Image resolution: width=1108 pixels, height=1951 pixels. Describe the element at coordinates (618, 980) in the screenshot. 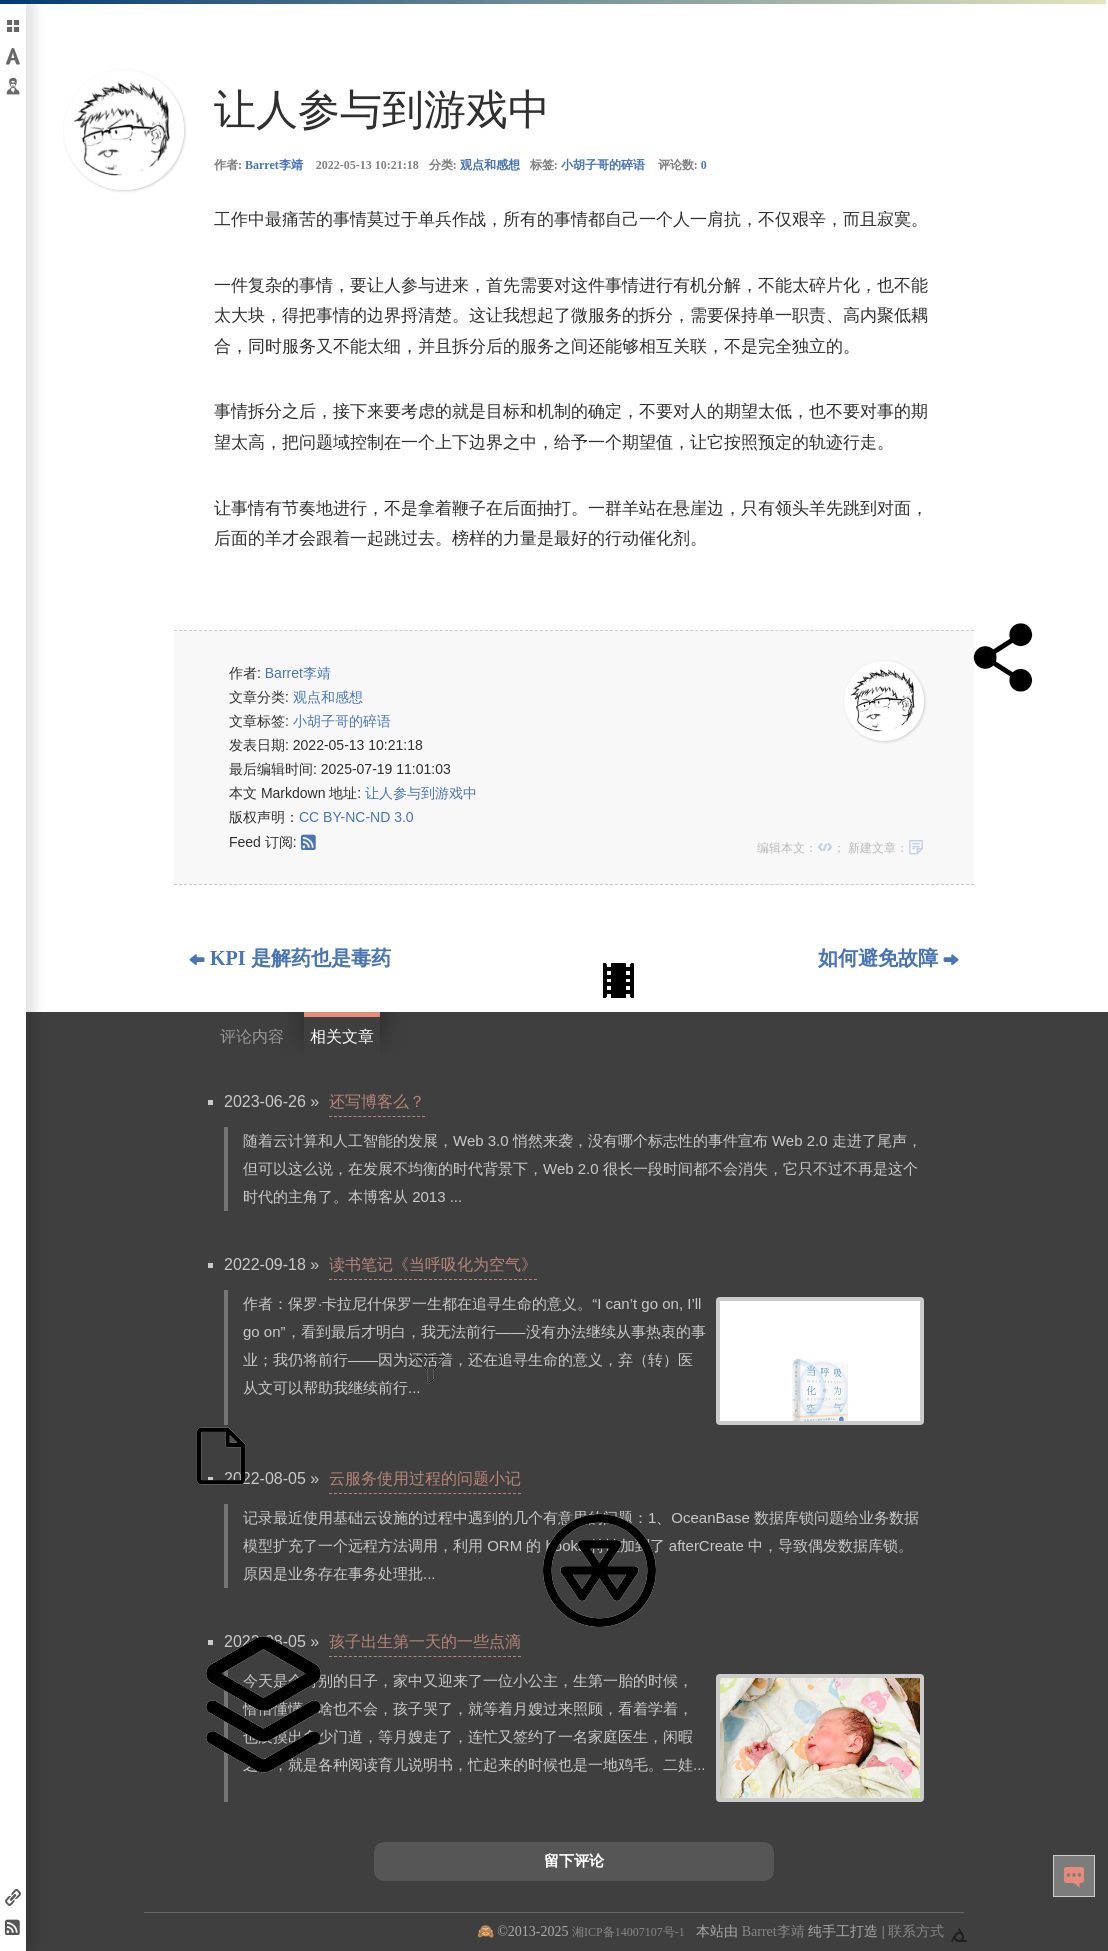

I see `access movies or video content` at that location.